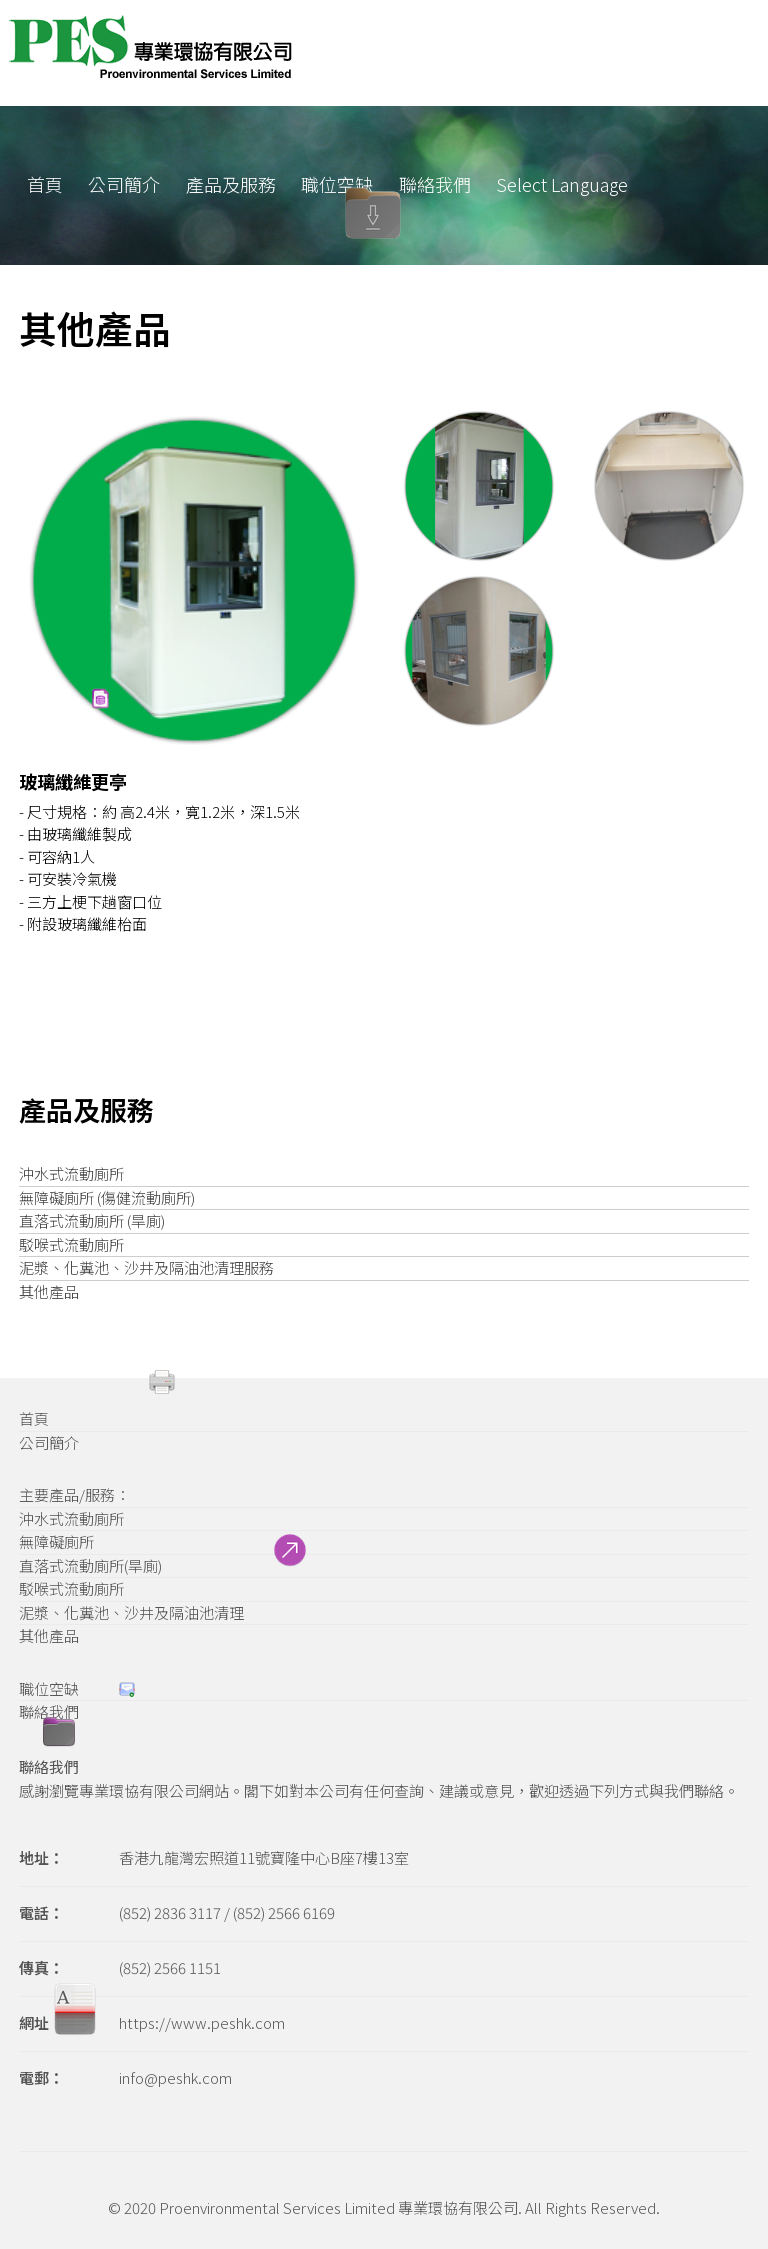 The image size is (768, 2249). What do you see at coordinates (373, 213) in the screenshot?
I see `access your downloads folder` at bounding box center [373, 213].